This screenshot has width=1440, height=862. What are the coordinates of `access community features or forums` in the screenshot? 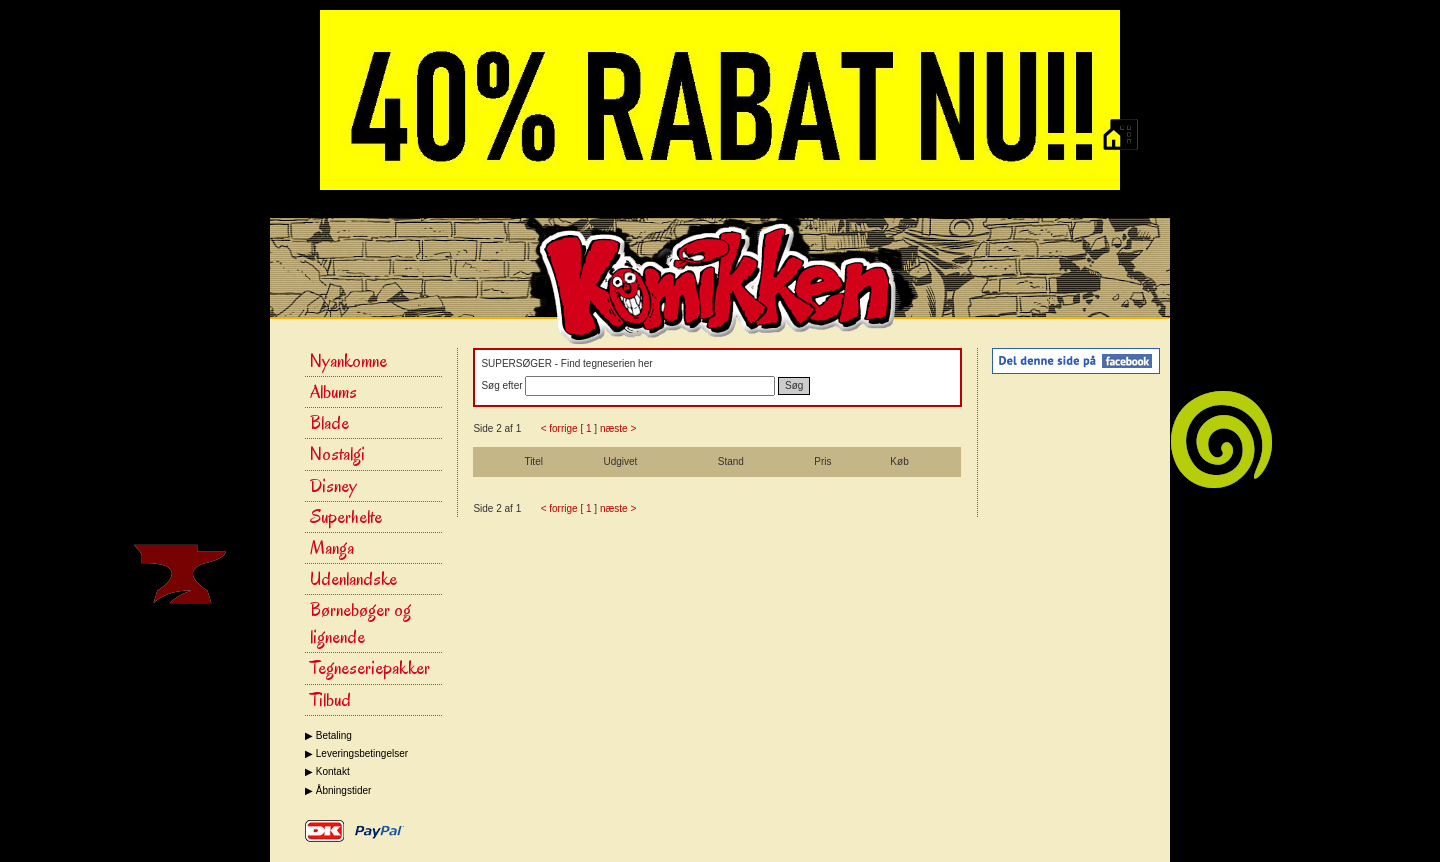 It's located at (1120, 134).